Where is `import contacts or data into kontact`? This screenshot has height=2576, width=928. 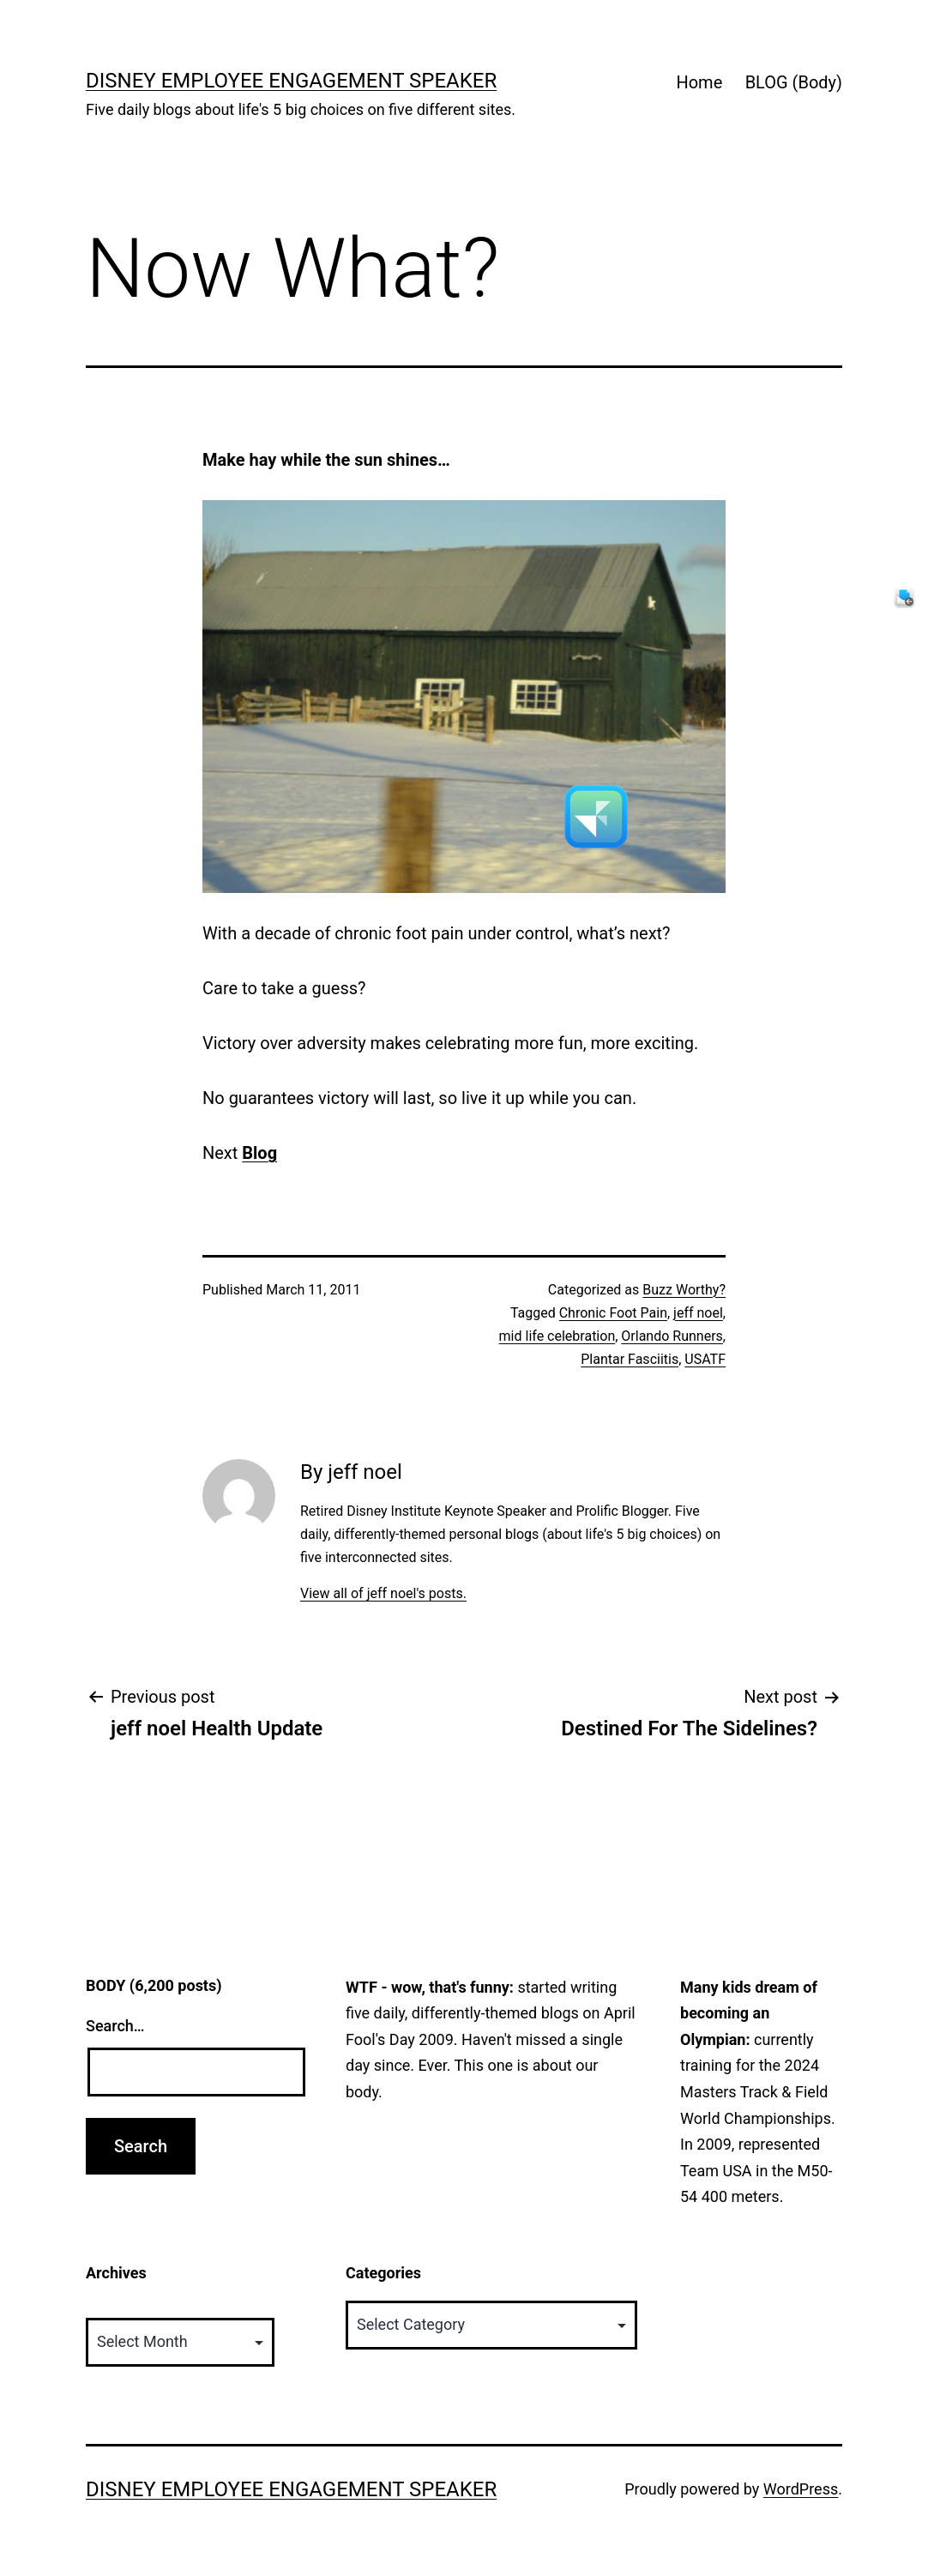 import contacts or data into kontact is located at coordinates (904, 597).